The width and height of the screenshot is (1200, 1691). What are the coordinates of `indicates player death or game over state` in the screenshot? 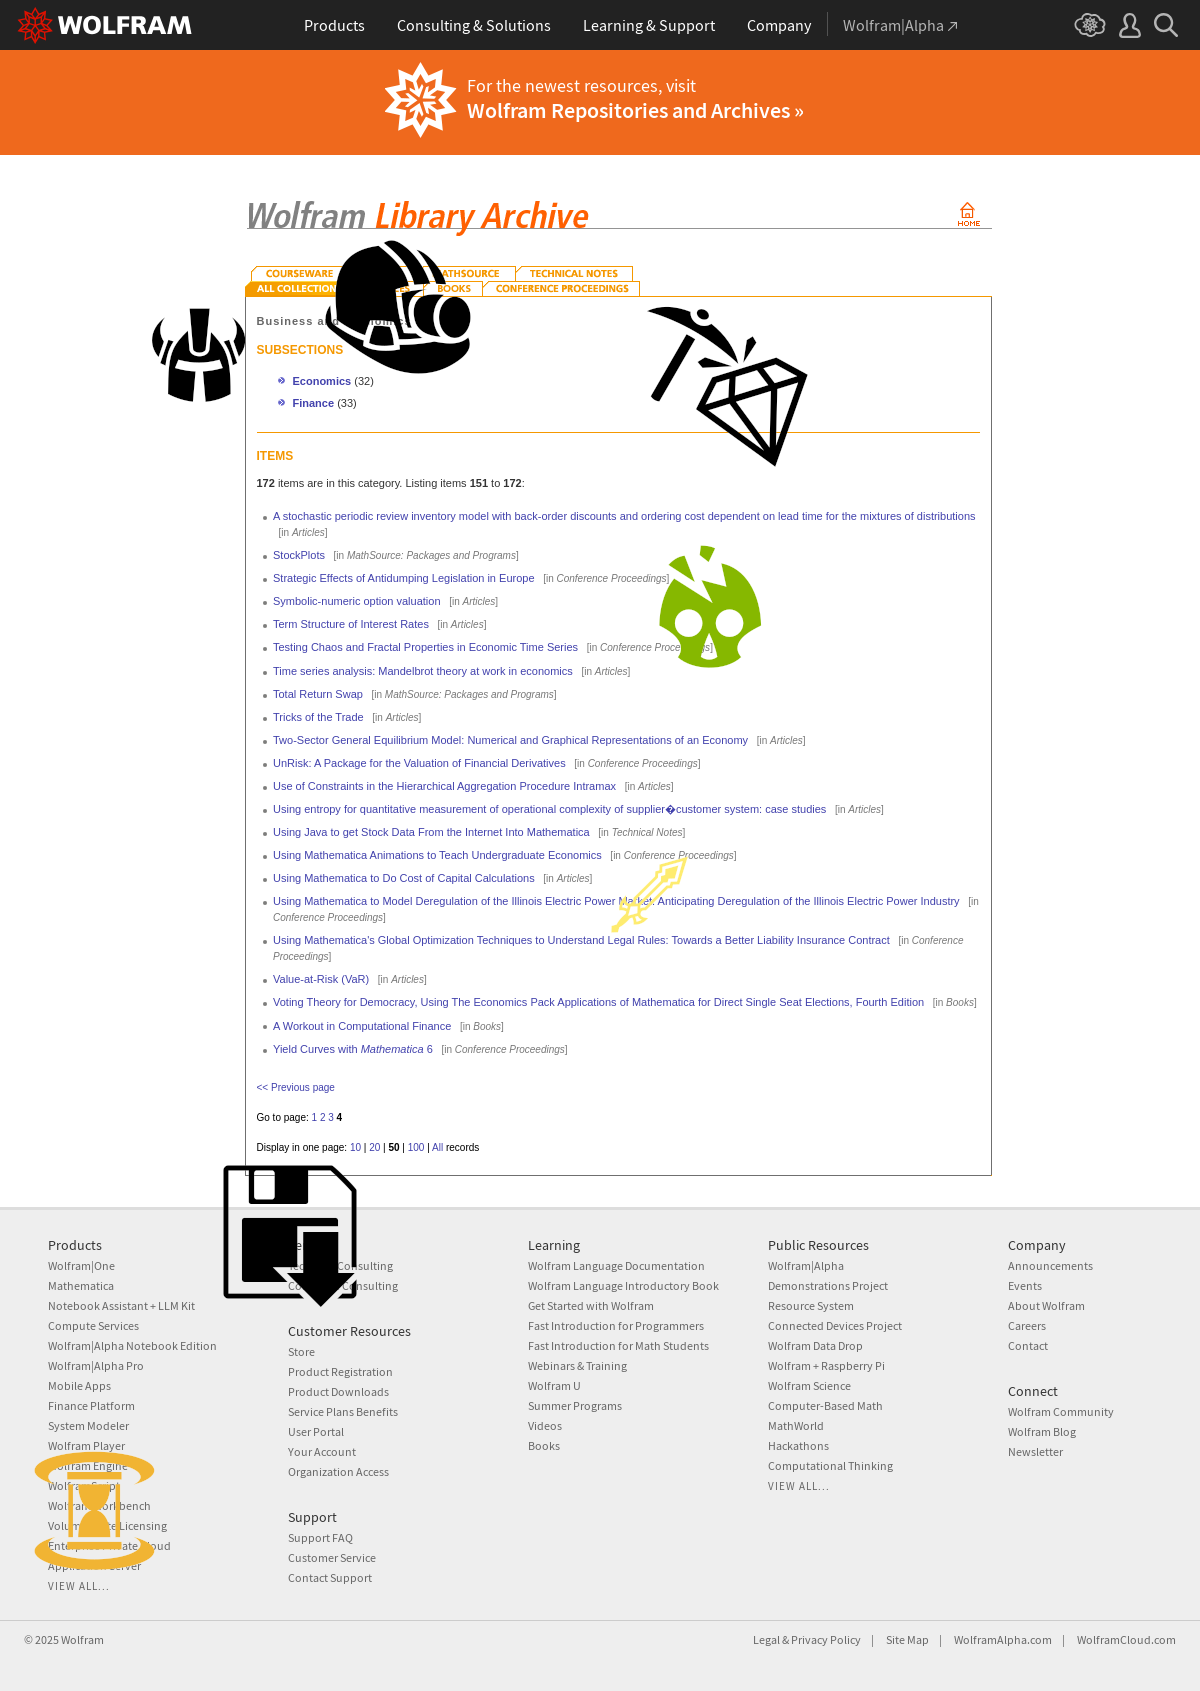 It's located at (709, 609).